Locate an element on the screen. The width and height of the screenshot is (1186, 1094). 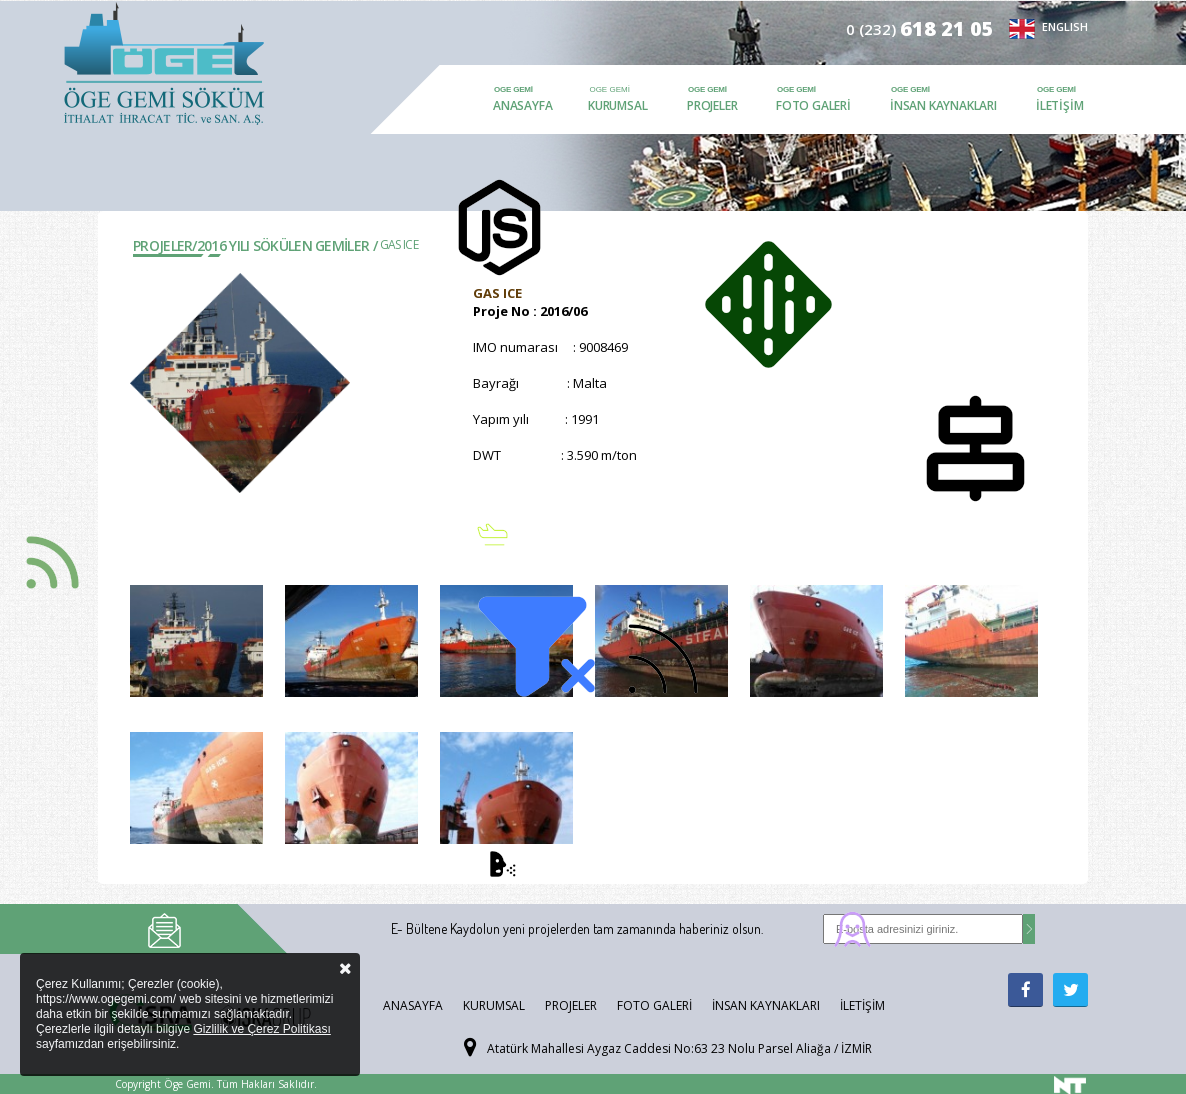
clear all active filters is located at coordinates (532, 642).